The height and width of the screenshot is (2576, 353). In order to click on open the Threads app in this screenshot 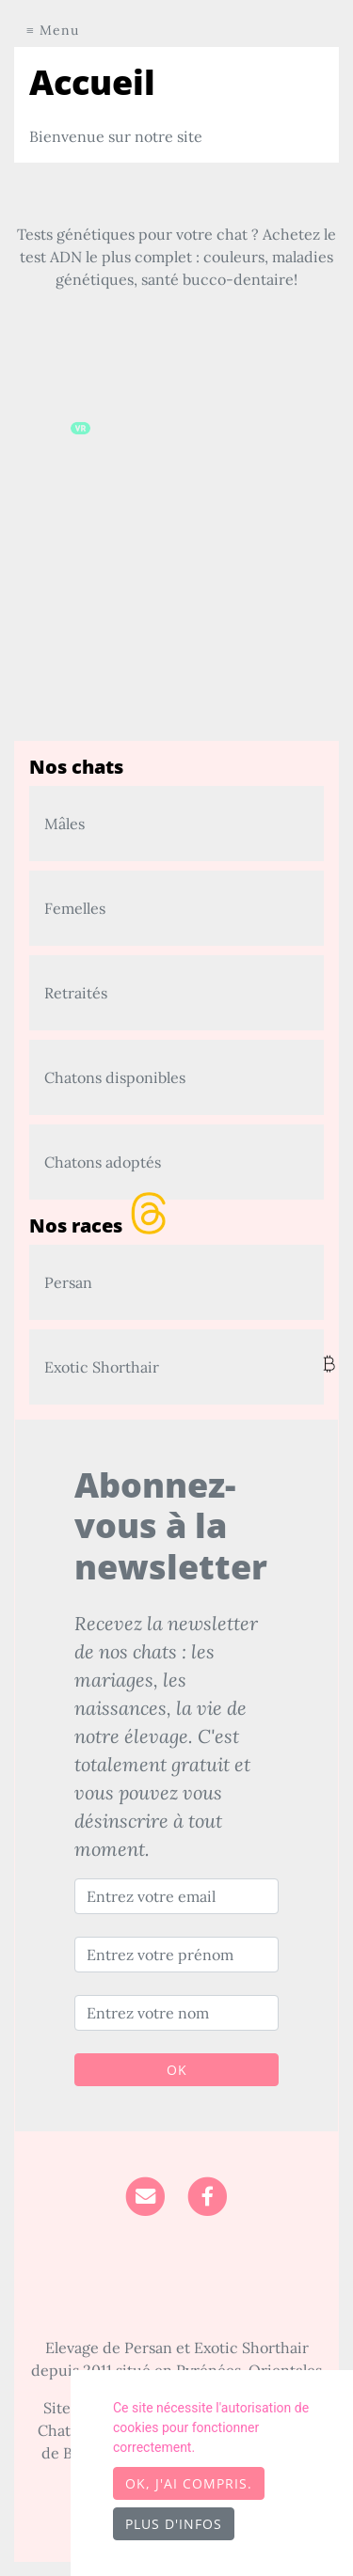, I will do `click(149, 1213)`.